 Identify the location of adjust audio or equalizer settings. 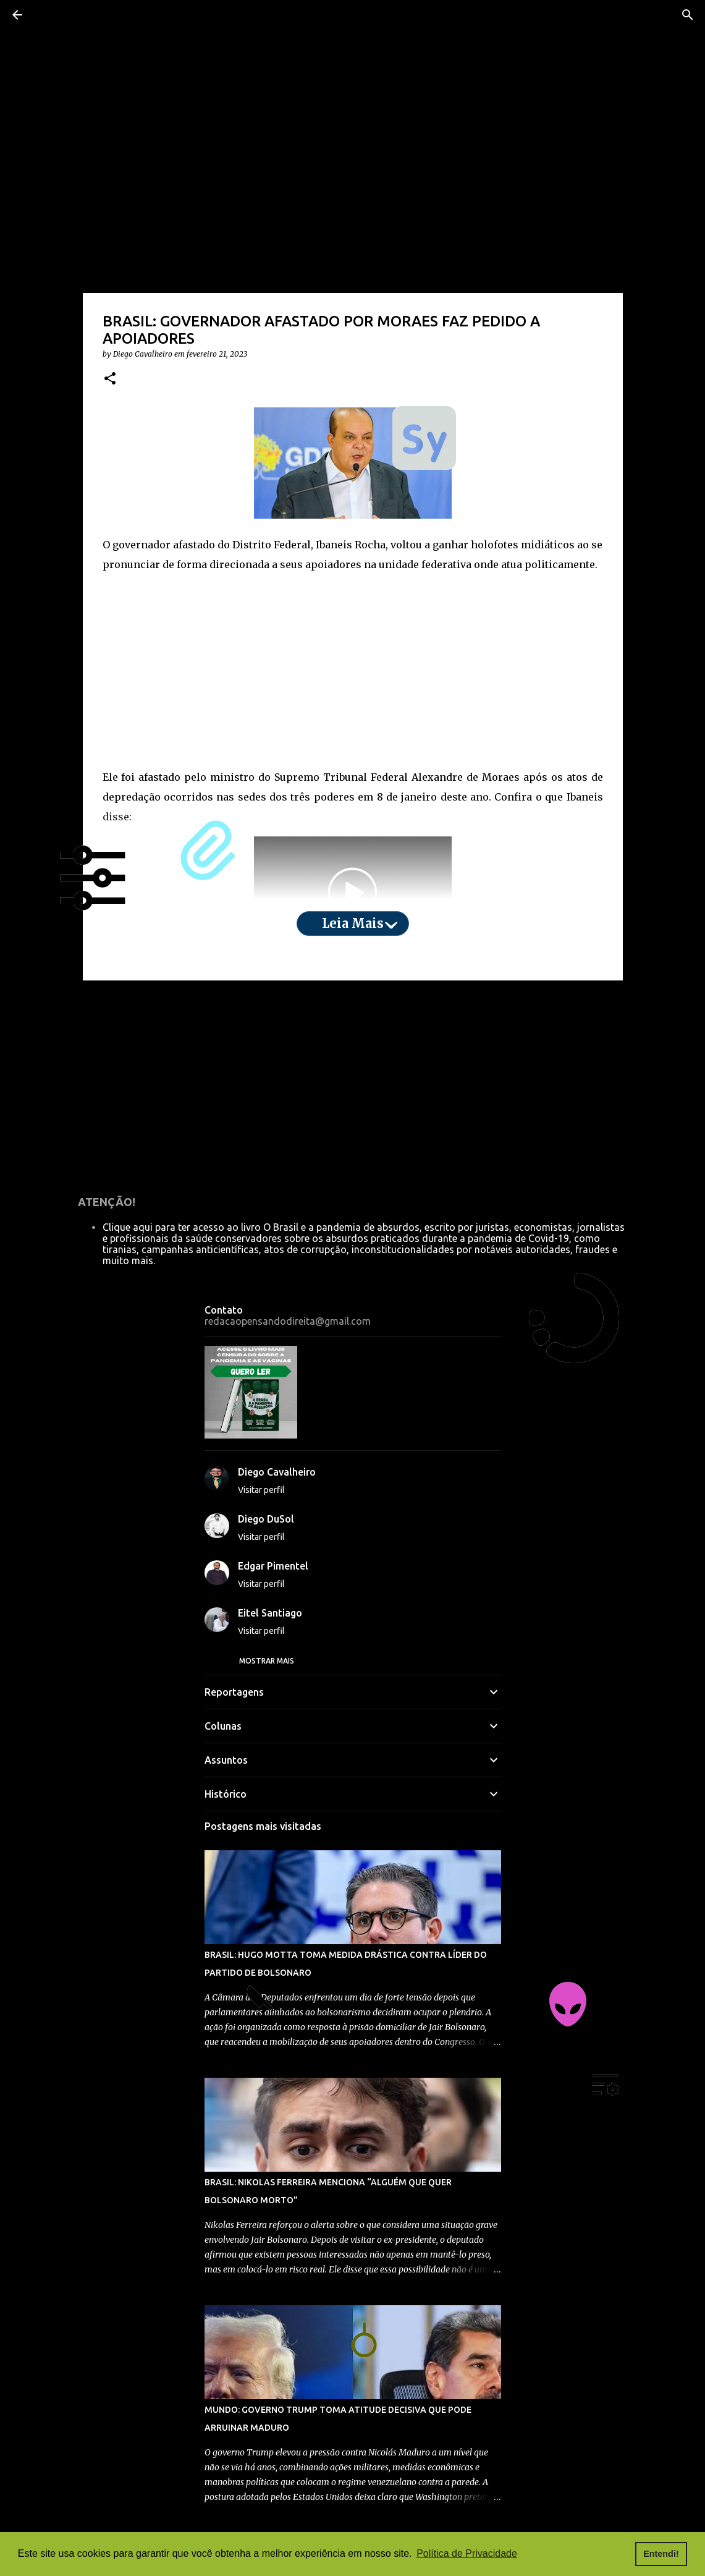
(93, 878).